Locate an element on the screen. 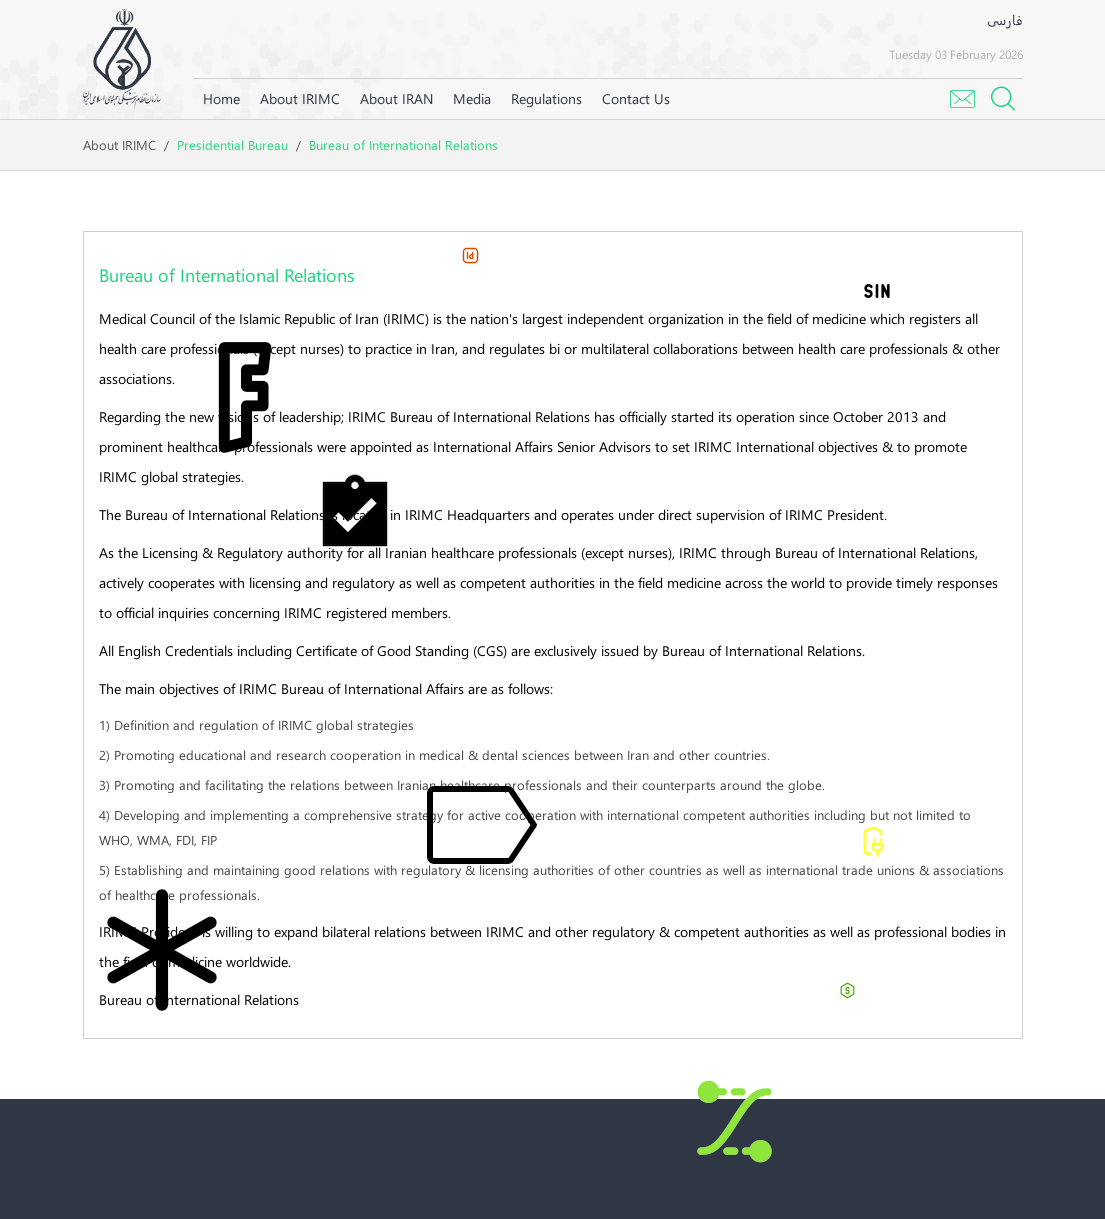  launch fortnite game is located at coordinates (246, 397).